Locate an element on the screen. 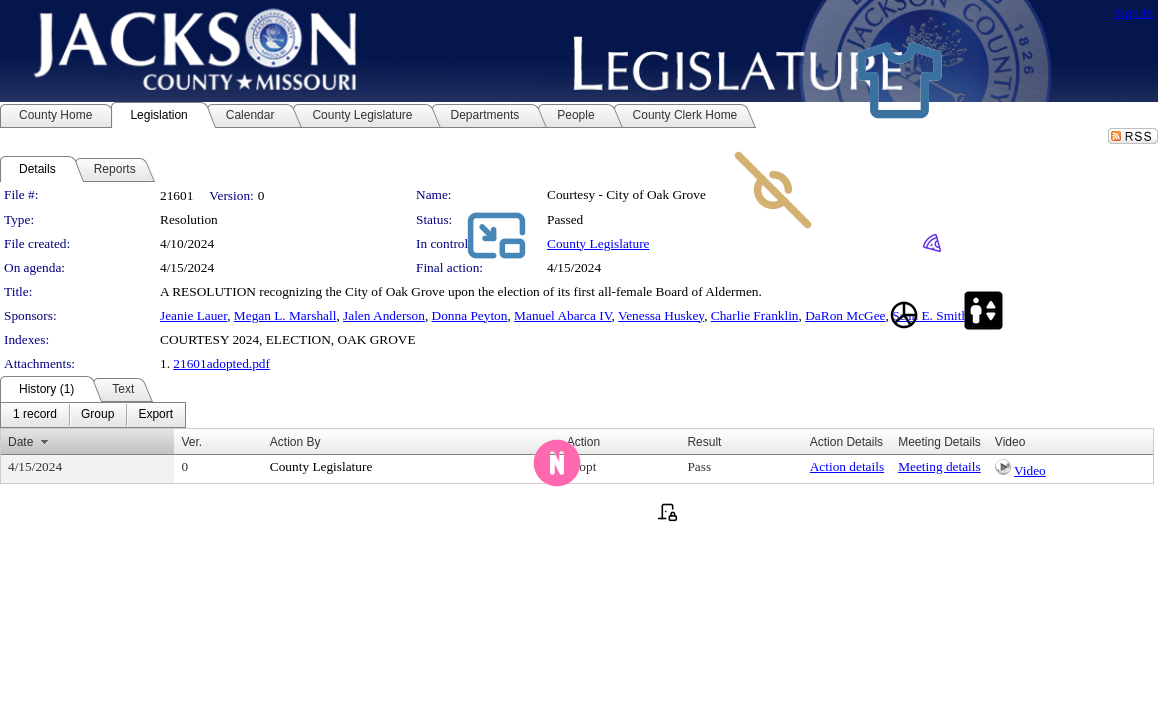  view pie chart analytics is located at coordinates (904, 315).